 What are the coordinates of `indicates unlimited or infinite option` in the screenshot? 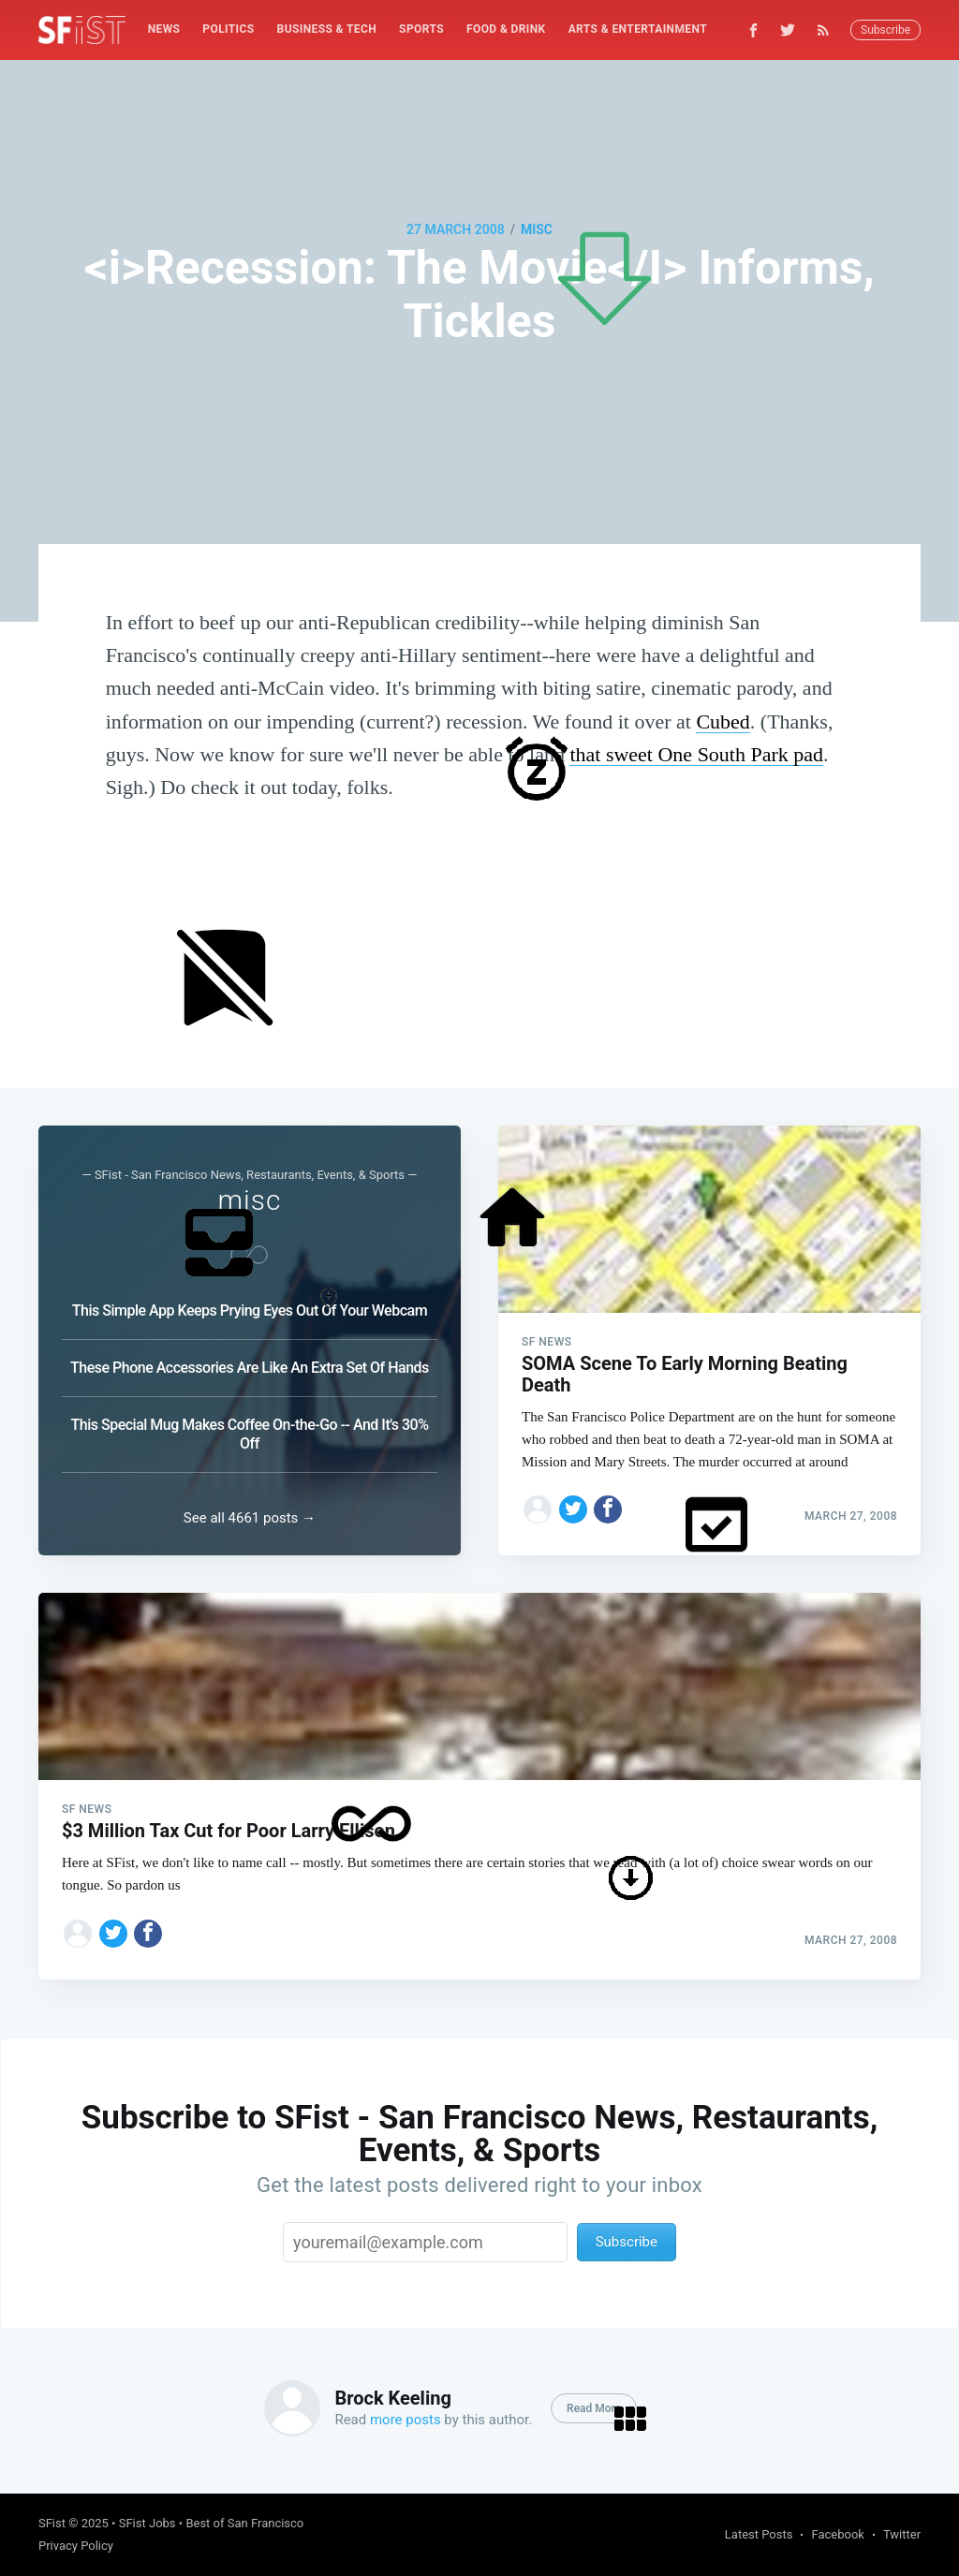 It's located at (371, 1823).